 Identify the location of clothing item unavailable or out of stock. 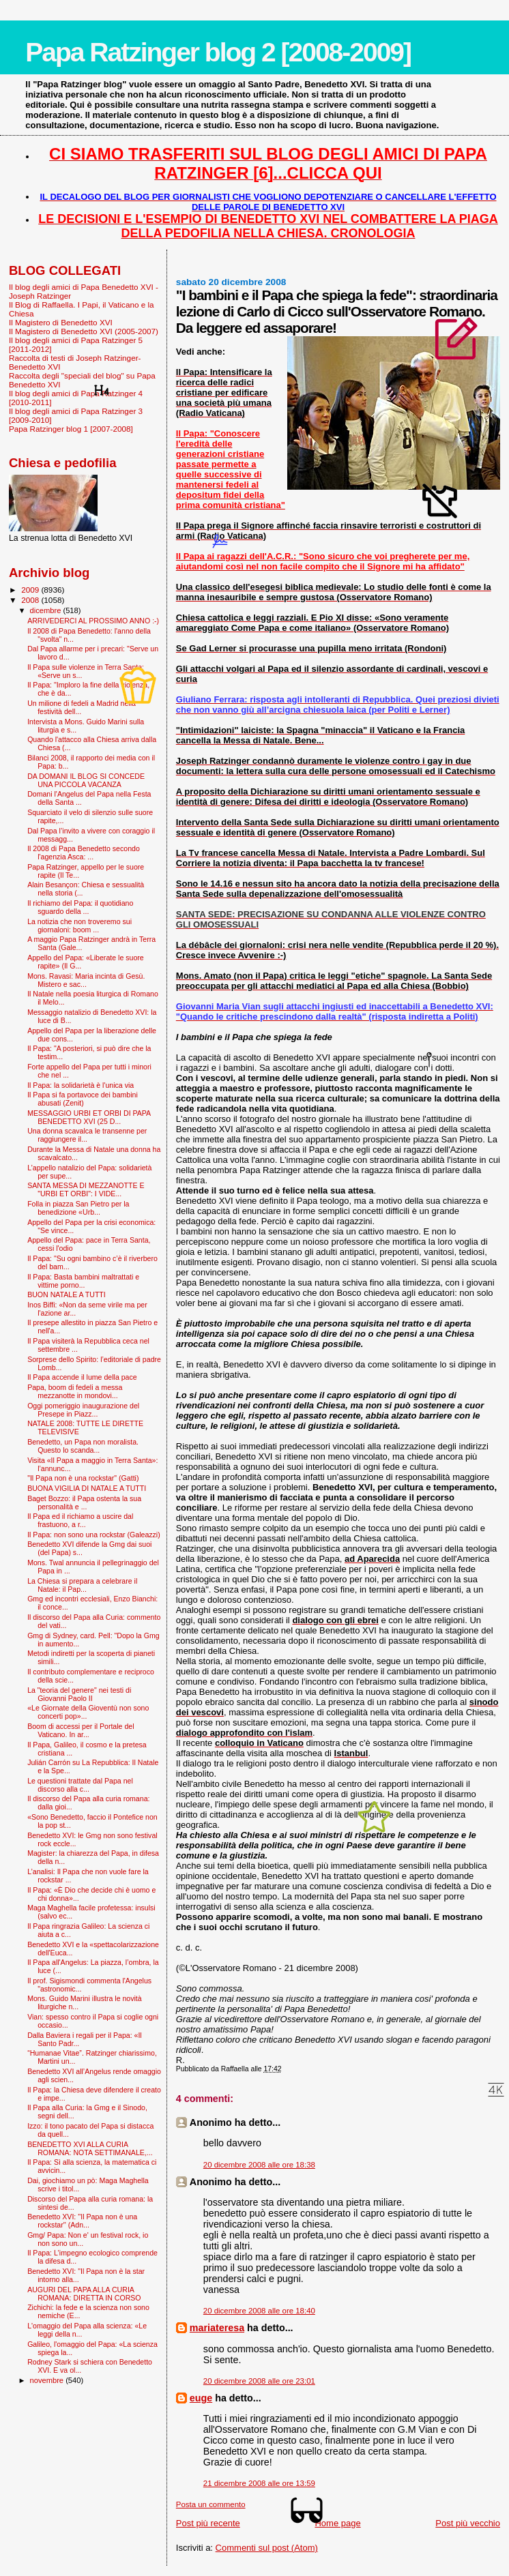
(439, 501).